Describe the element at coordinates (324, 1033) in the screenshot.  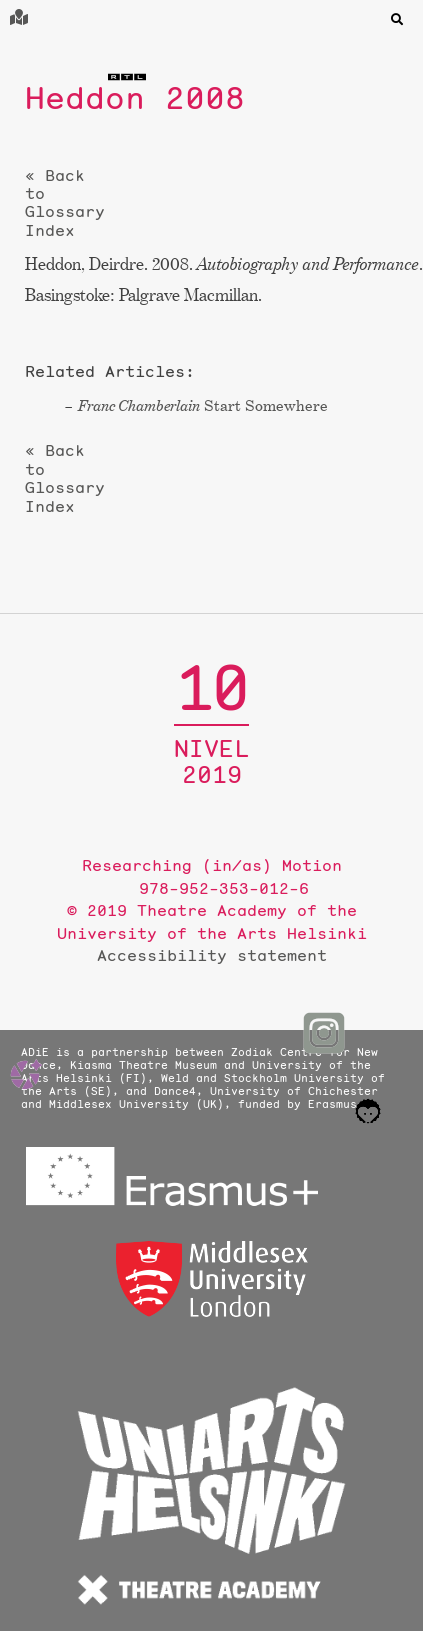
I see `open Instagram app` at that location.